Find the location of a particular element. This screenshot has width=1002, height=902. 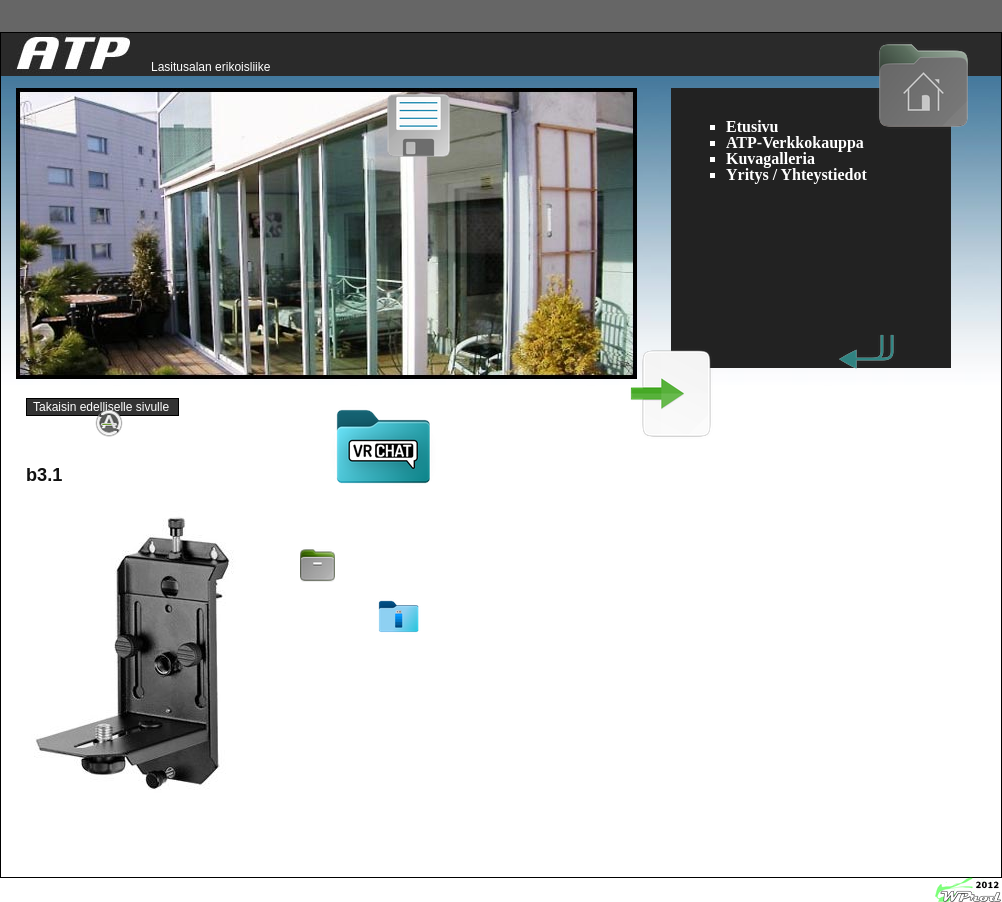

open file manager application is located at coordinates (317, 564).